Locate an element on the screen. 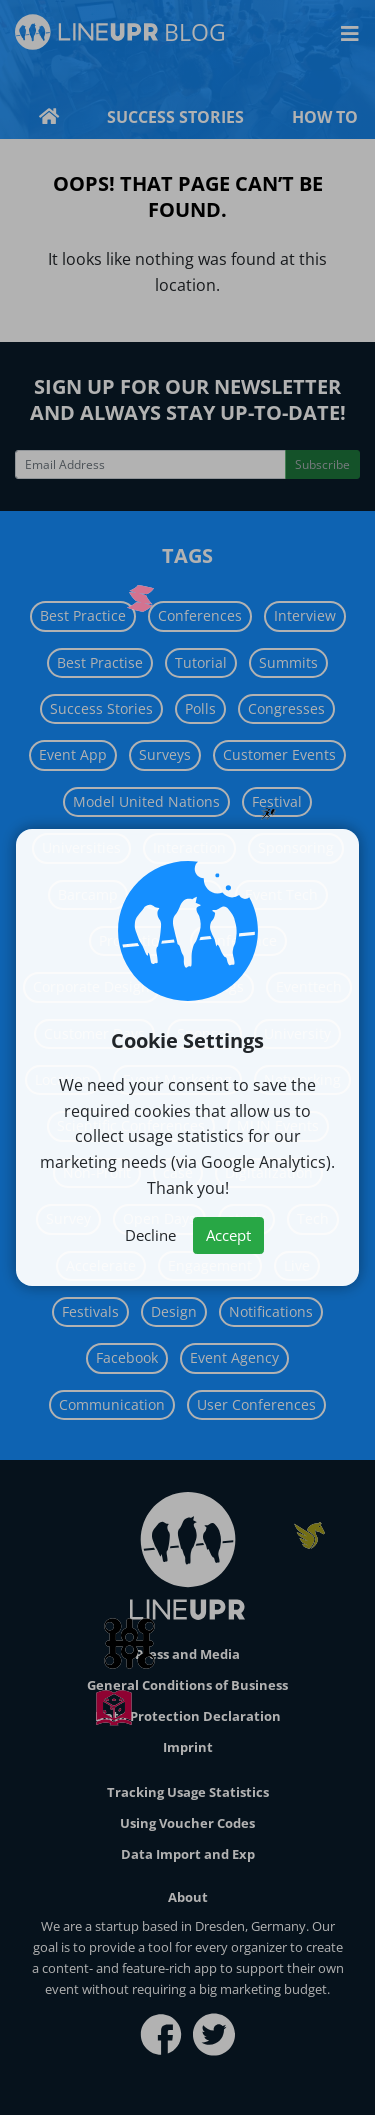 Image resolution: width=375 pixels, height=2115 pixels. activate shield bash ability is located at coordinates (268, 814).